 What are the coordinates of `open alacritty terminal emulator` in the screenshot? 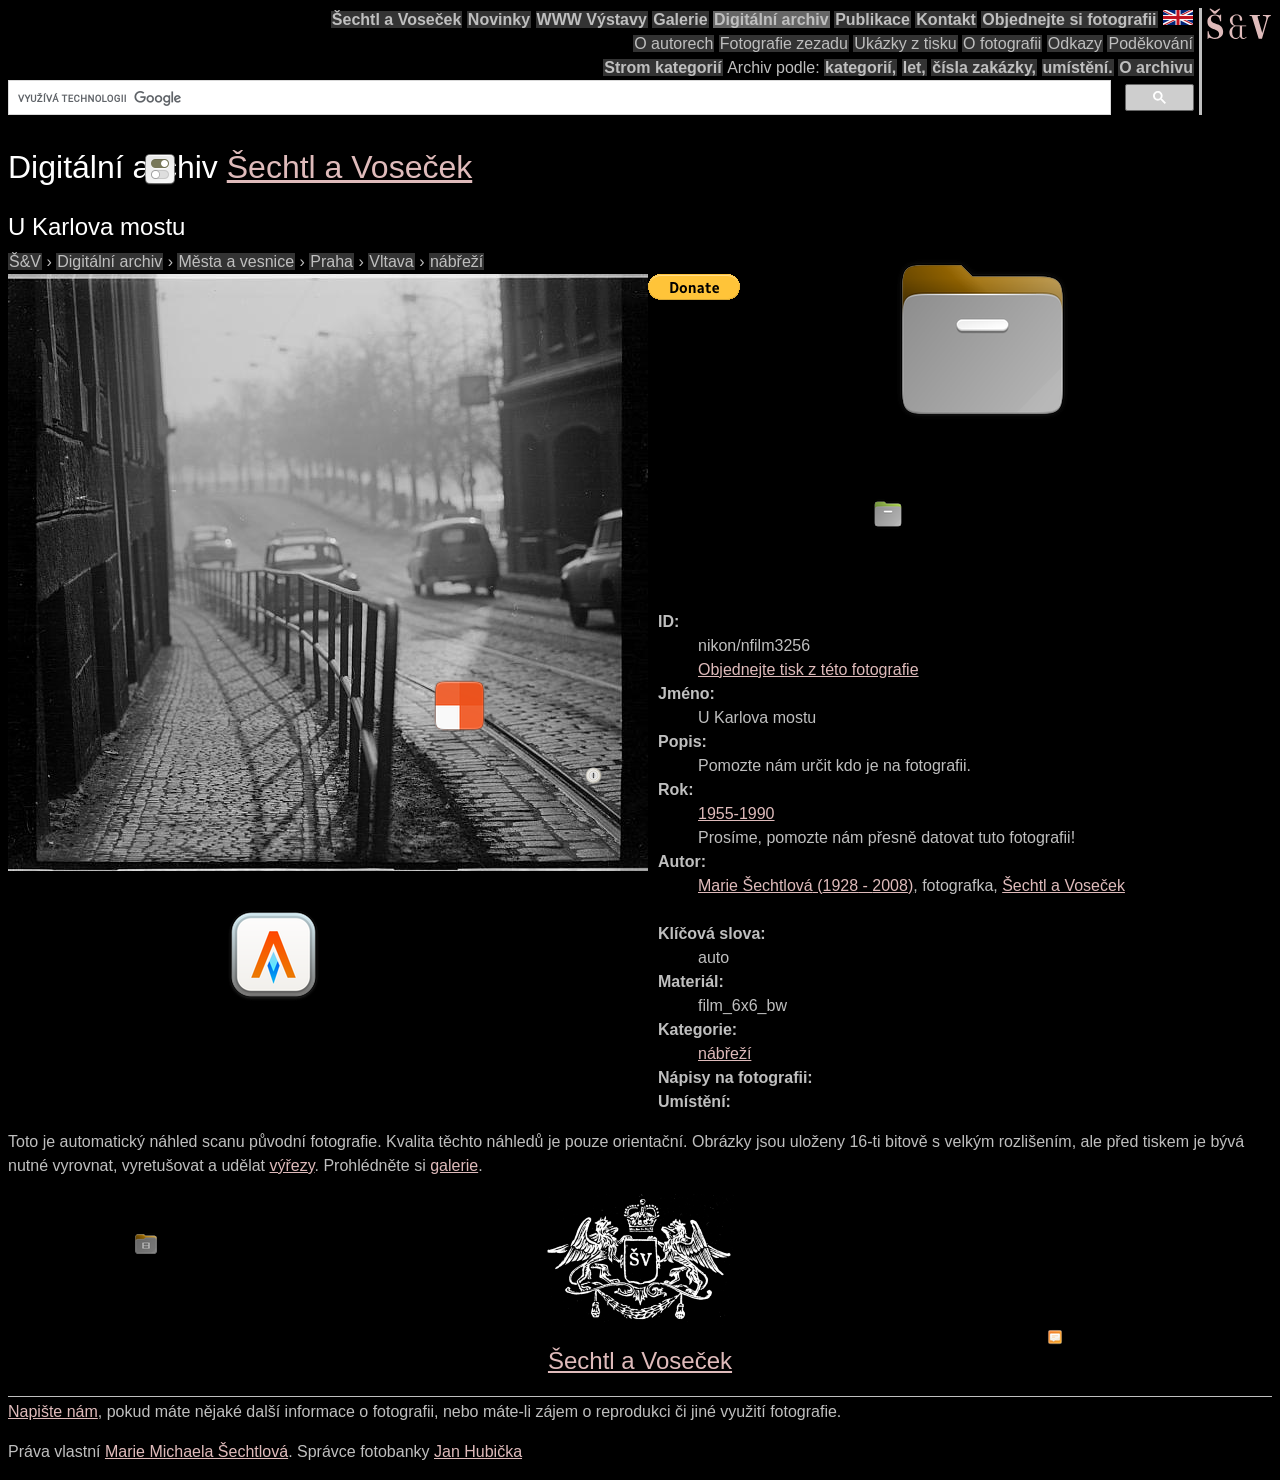 It's located at (273, 954).